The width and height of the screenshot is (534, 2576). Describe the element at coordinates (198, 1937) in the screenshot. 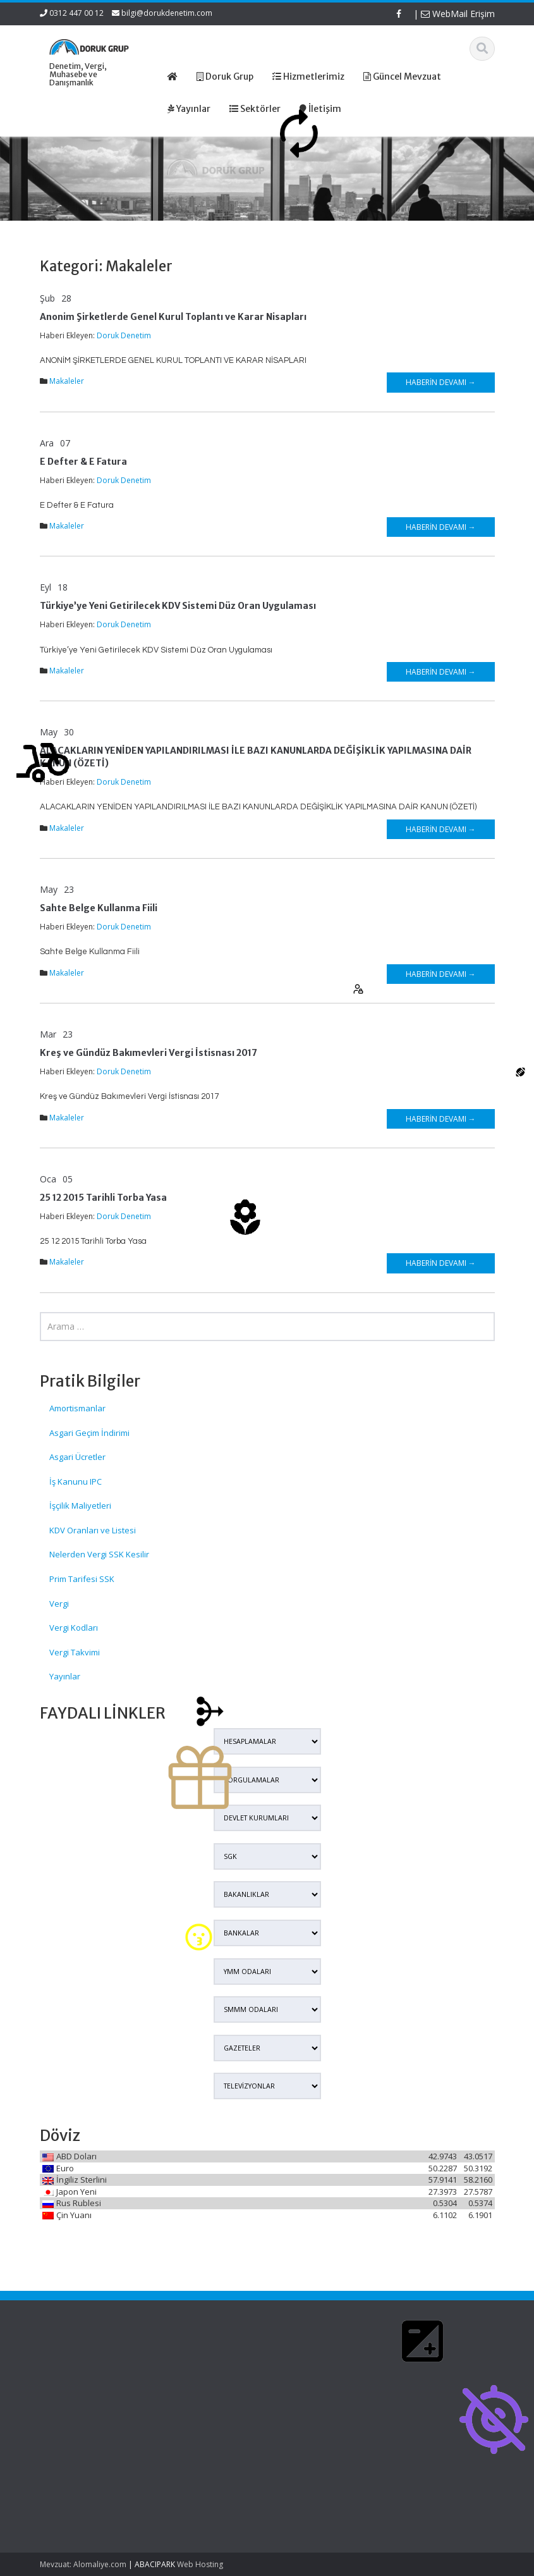

I see `send a kiss or blowing kiss emoji` at that location.